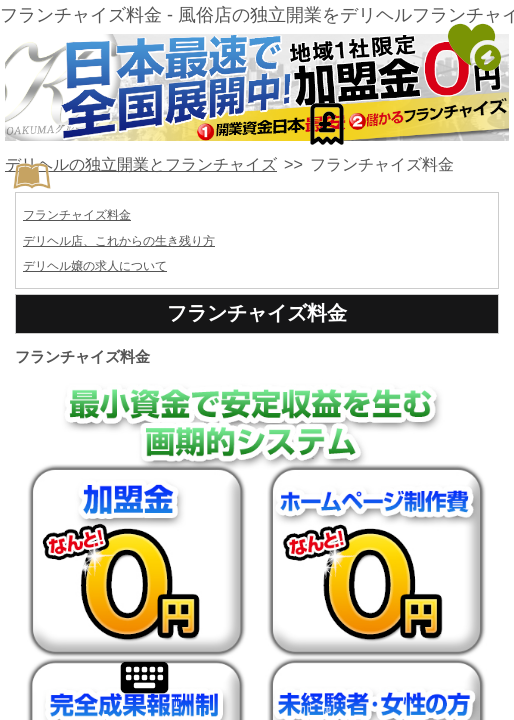 The image size is (514, 720). I want to click on quick access to favorite charging stations, so click(474, 44).